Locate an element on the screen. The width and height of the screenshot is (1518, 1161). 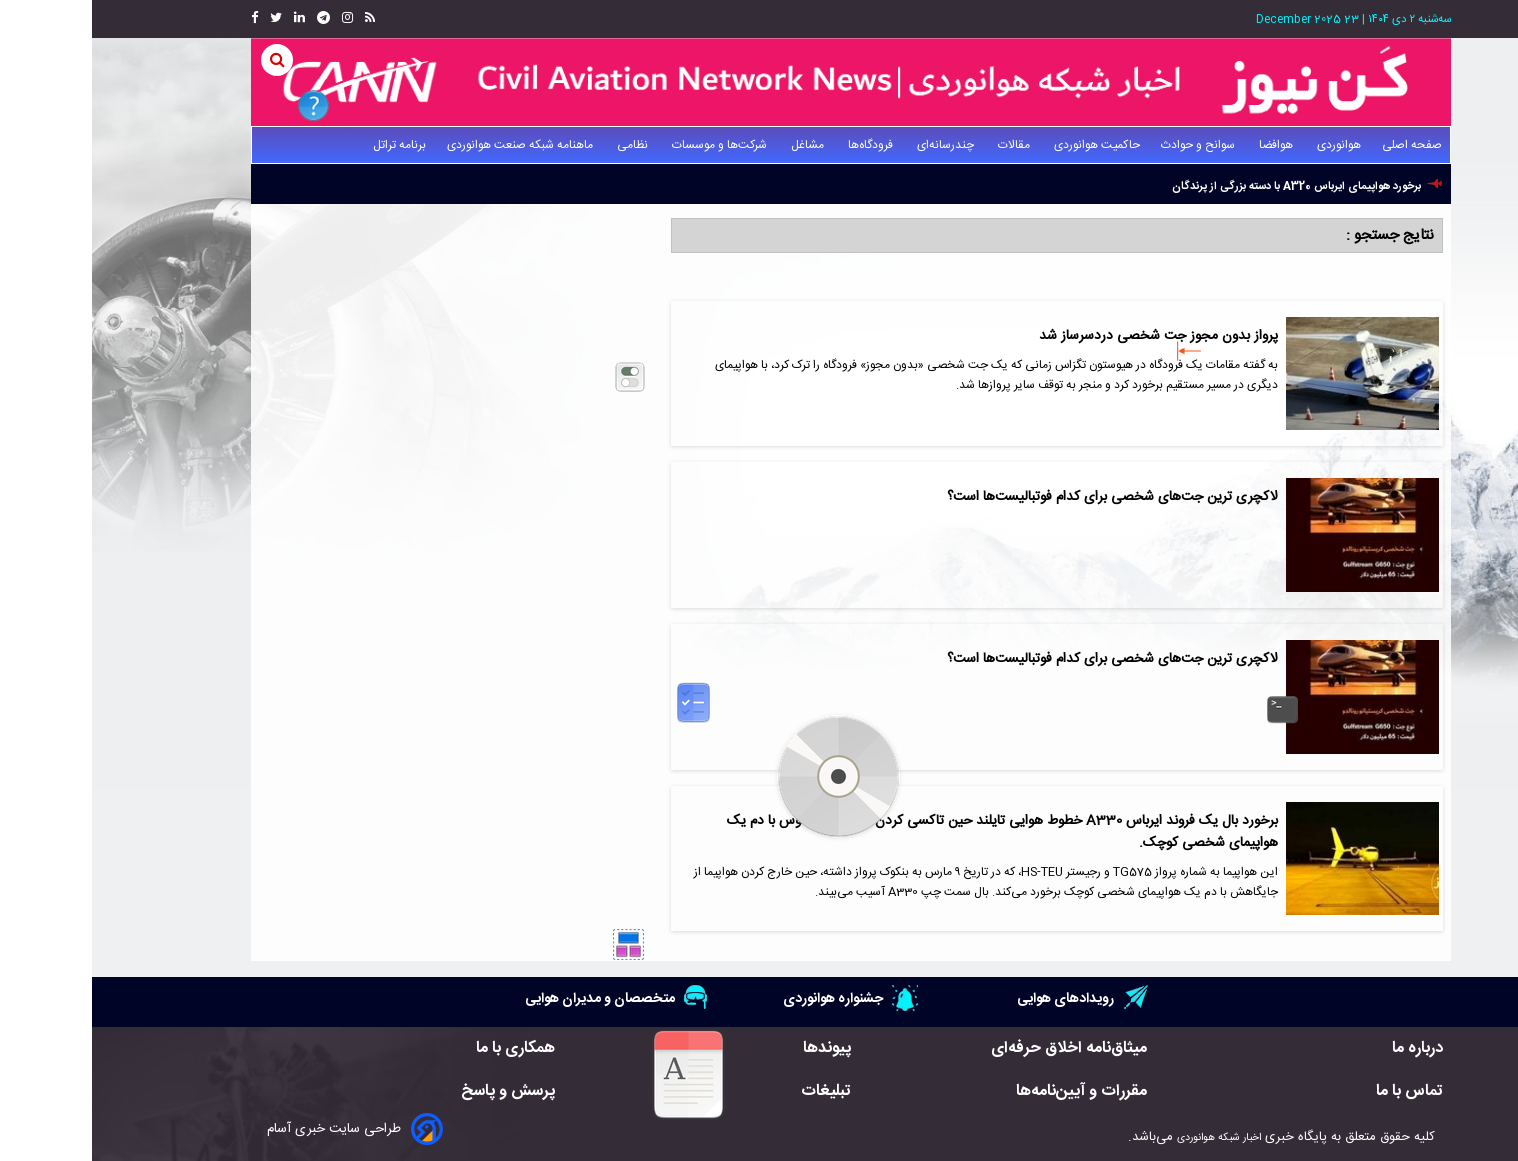
open work-related software center is located at coordinates (693, 702).